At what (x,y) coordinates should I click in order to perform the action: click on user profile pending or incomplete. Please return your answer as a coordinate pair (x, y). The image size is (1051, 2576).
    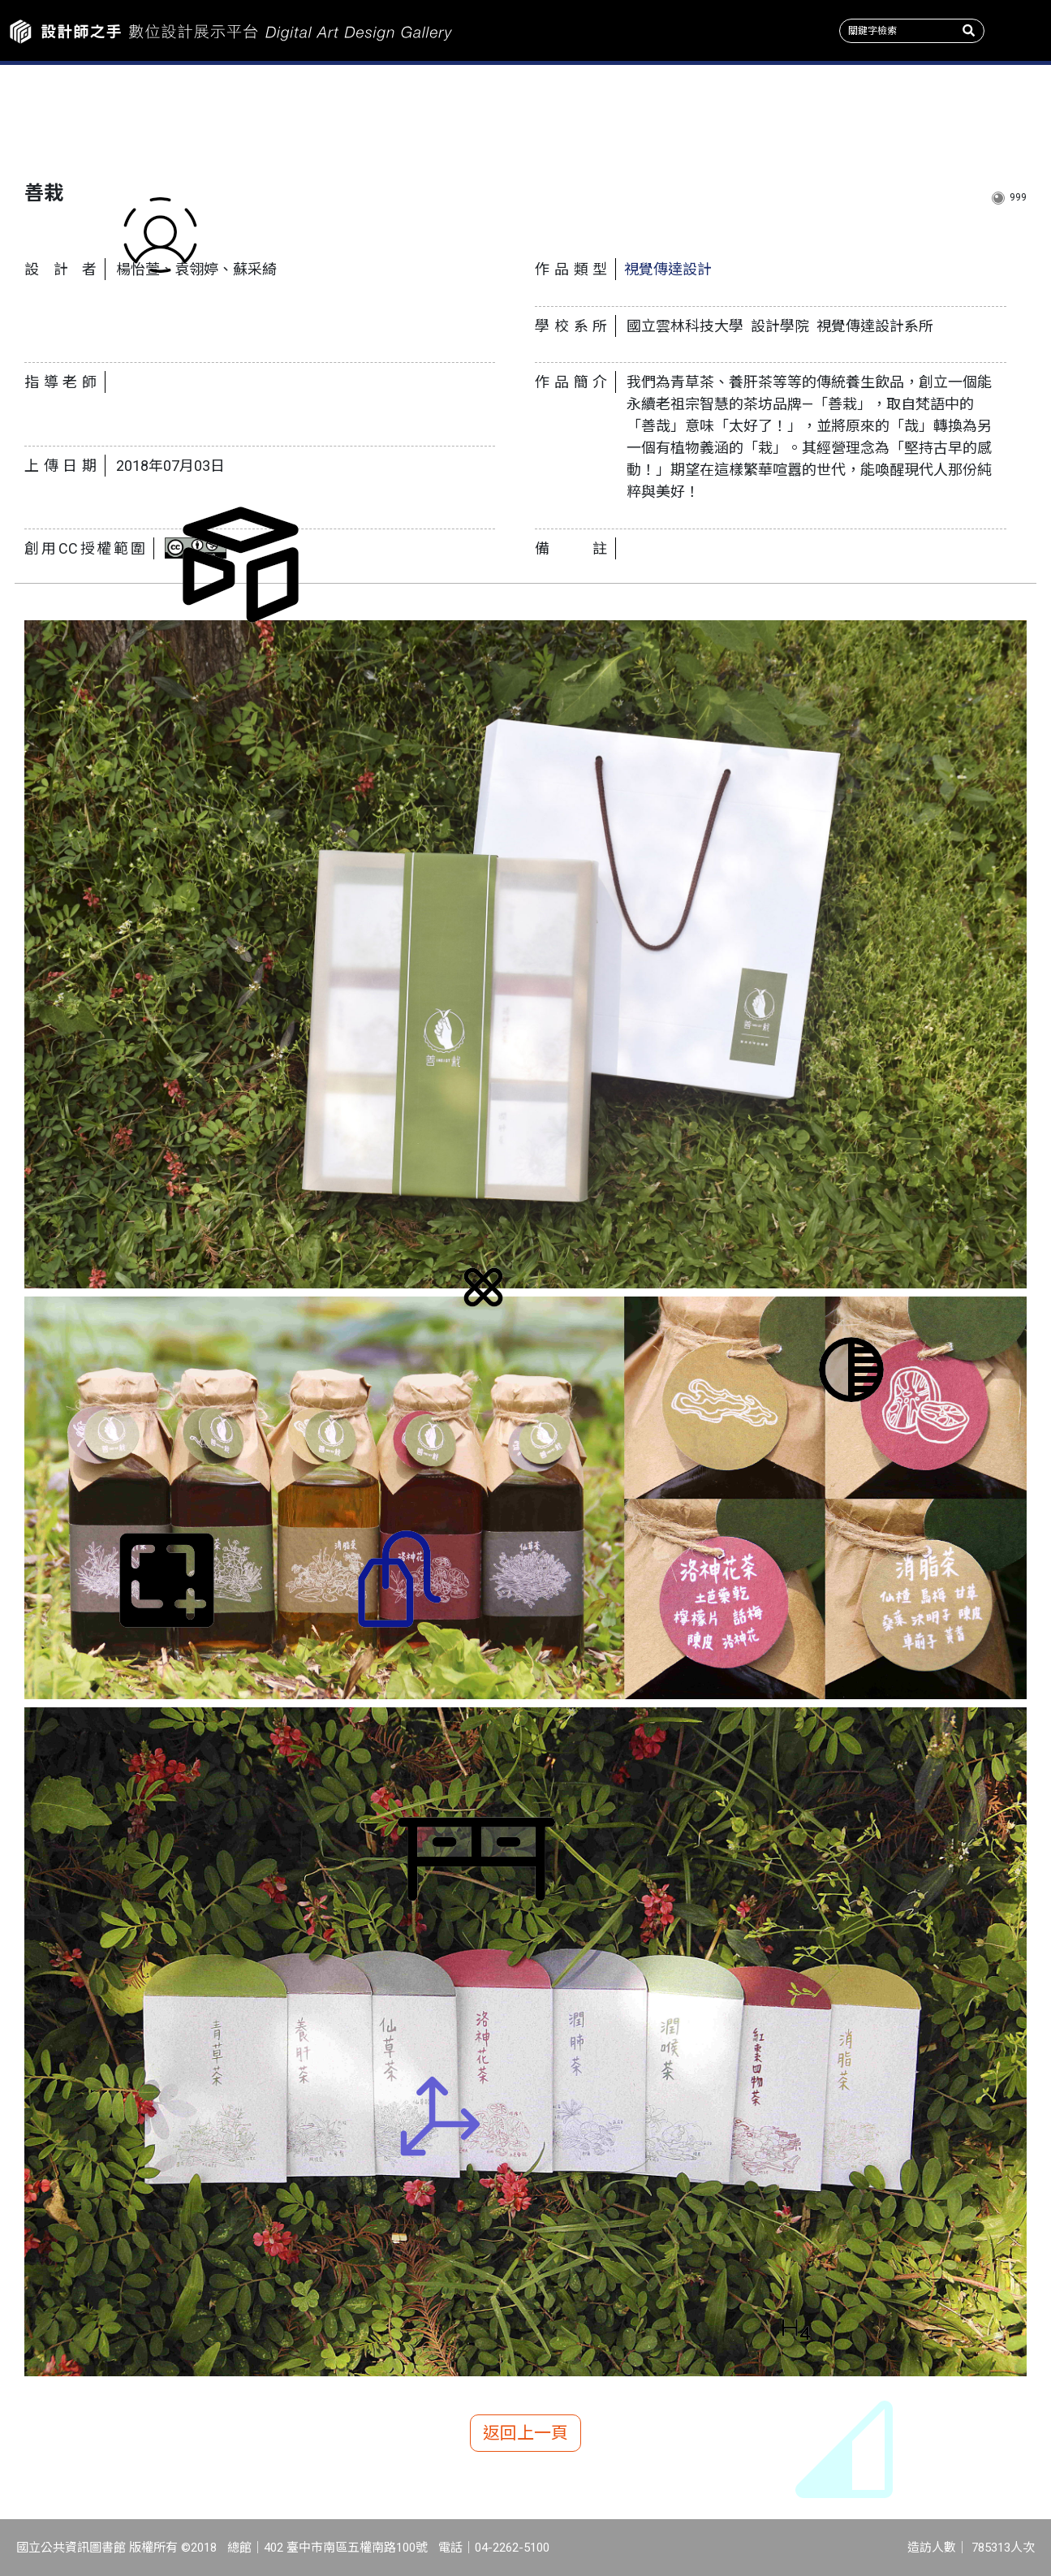
    Looking at the image, I should click on (160, 235).